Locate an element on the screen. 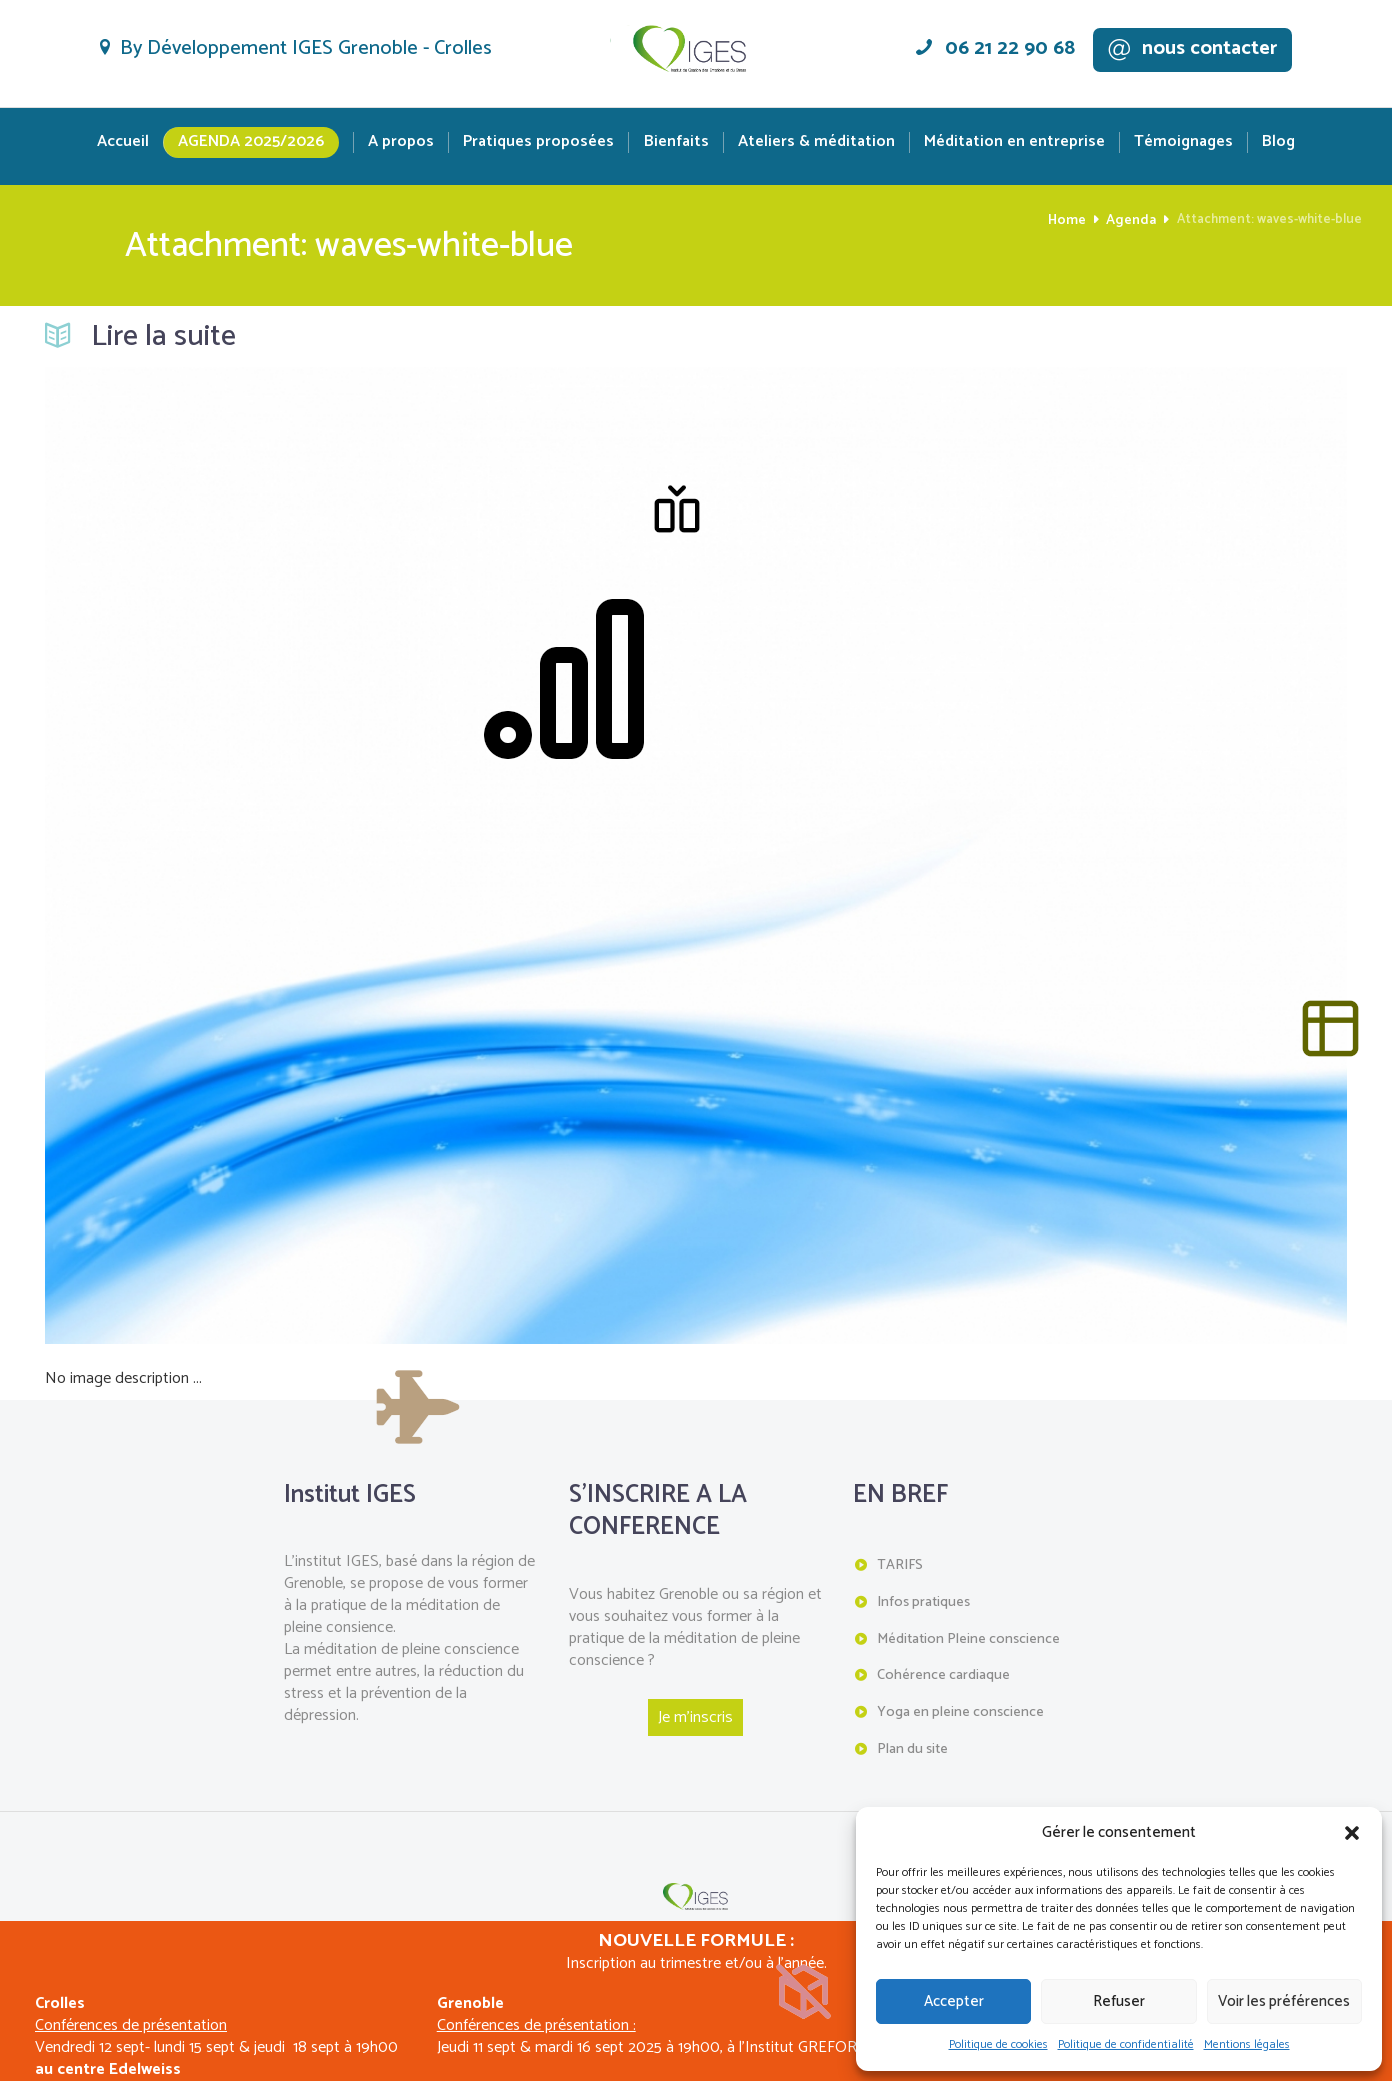 The width and height of the screenshot is (1392, 2081). access flight or aviation features is located at coordinates (418, 1407).